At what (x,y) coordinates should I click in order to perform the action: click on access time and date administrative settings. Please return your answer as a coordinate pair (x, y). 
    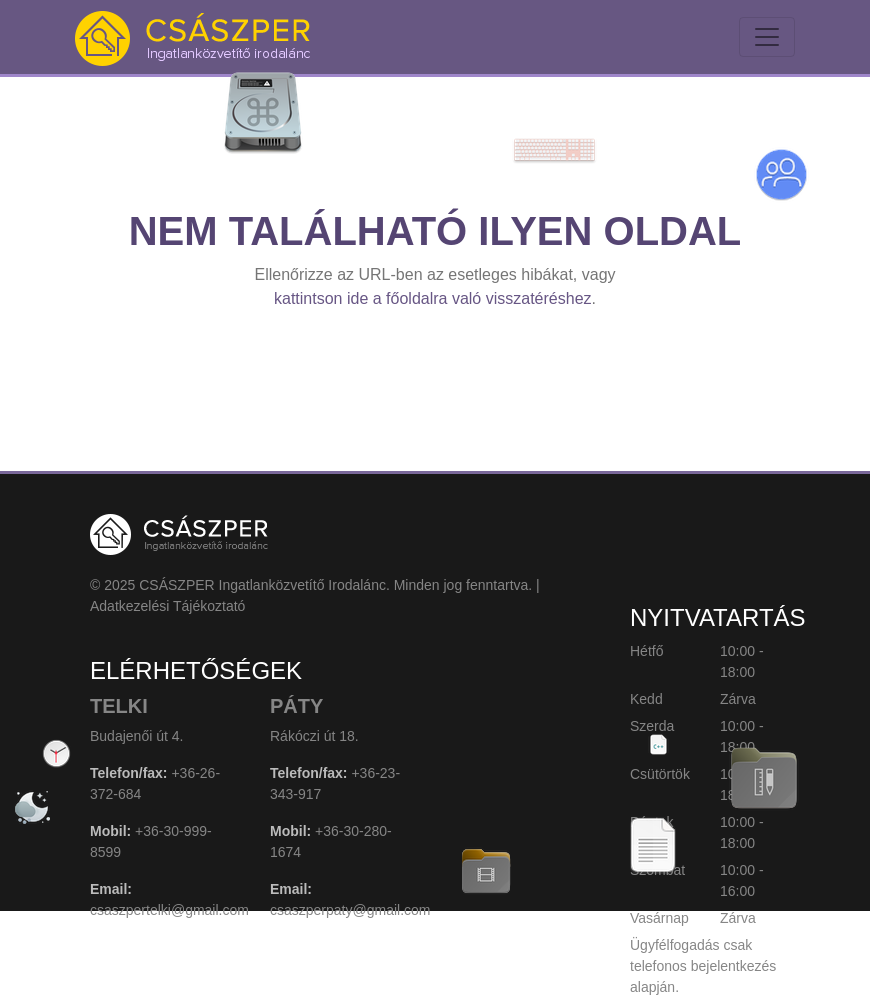
    Looking at the image, I should click on (56, 753).